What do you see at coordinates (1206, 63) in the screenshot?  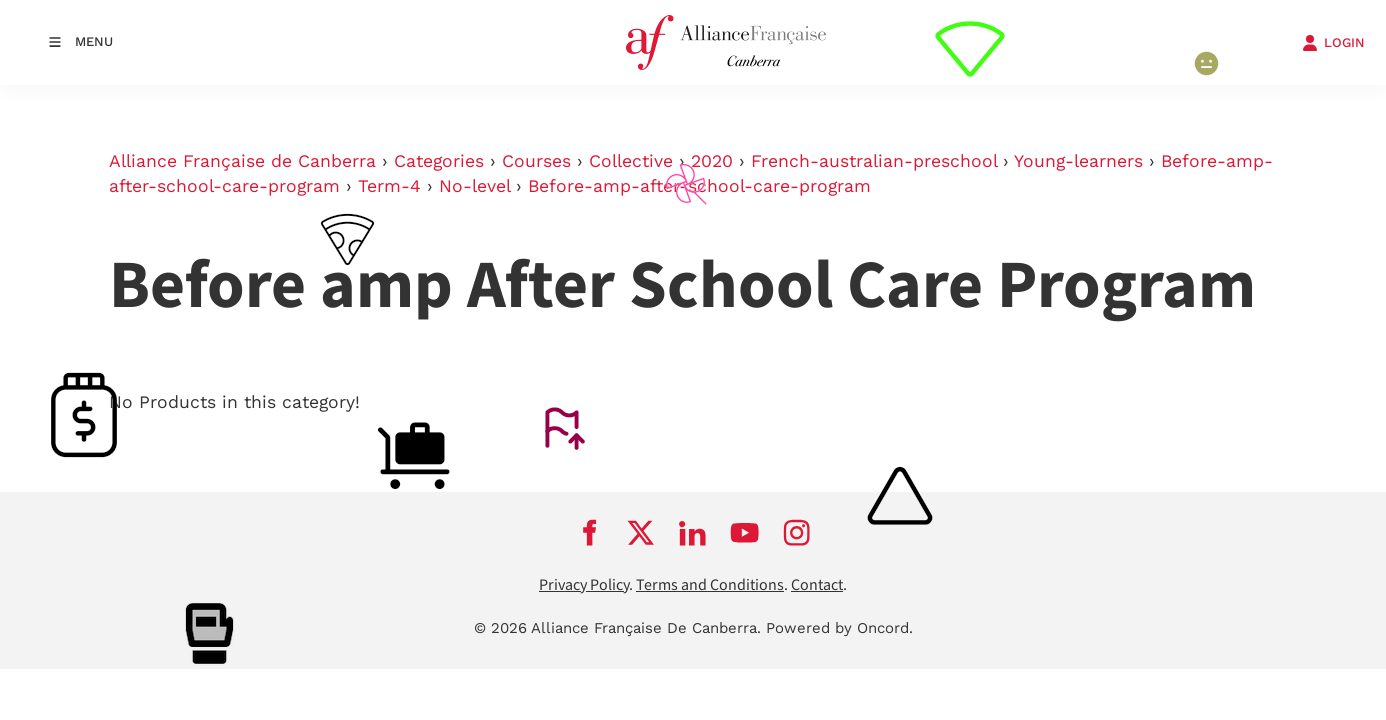 I see `rate experience as neutral or average` at bounding box center [1206, 63].